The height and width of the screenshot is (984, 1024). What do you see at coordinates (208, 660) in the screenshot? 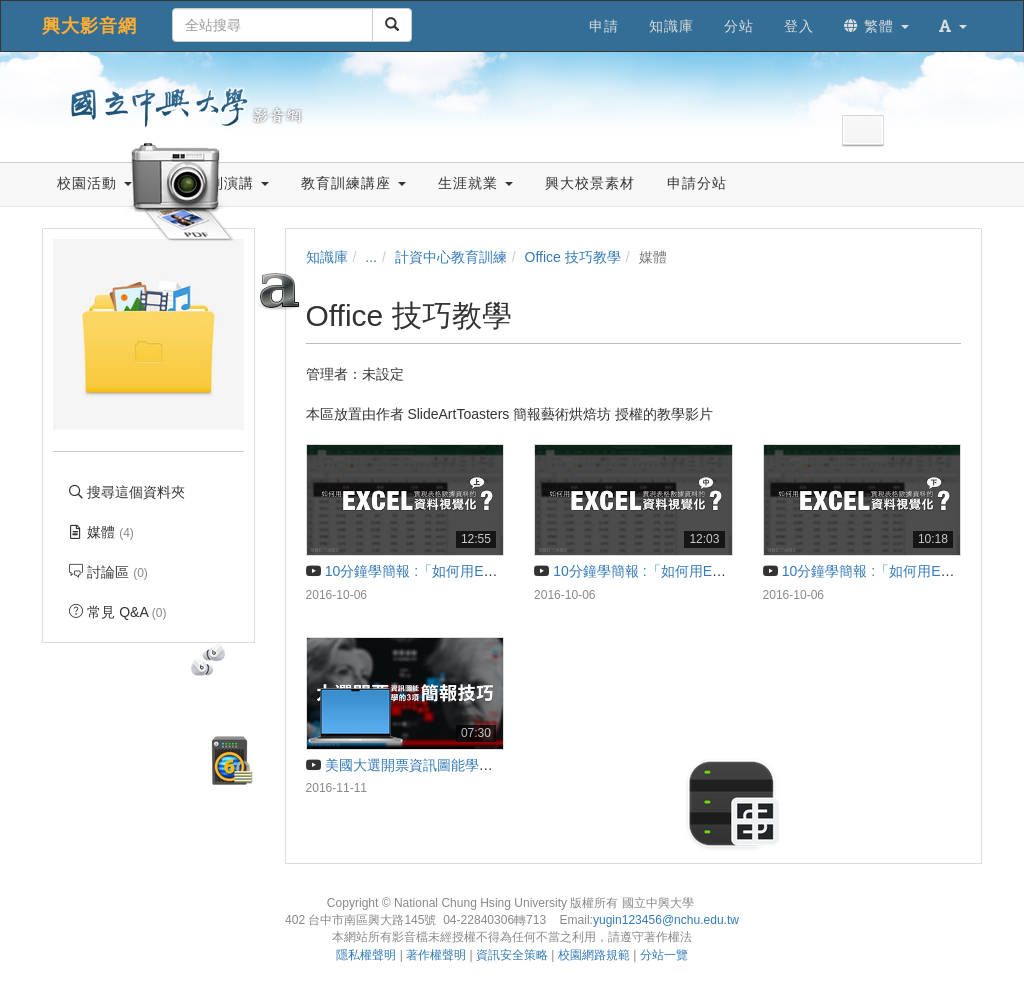
I see `connect beats wireless earbuds via bluetooth` at bounding box center [208, 660].